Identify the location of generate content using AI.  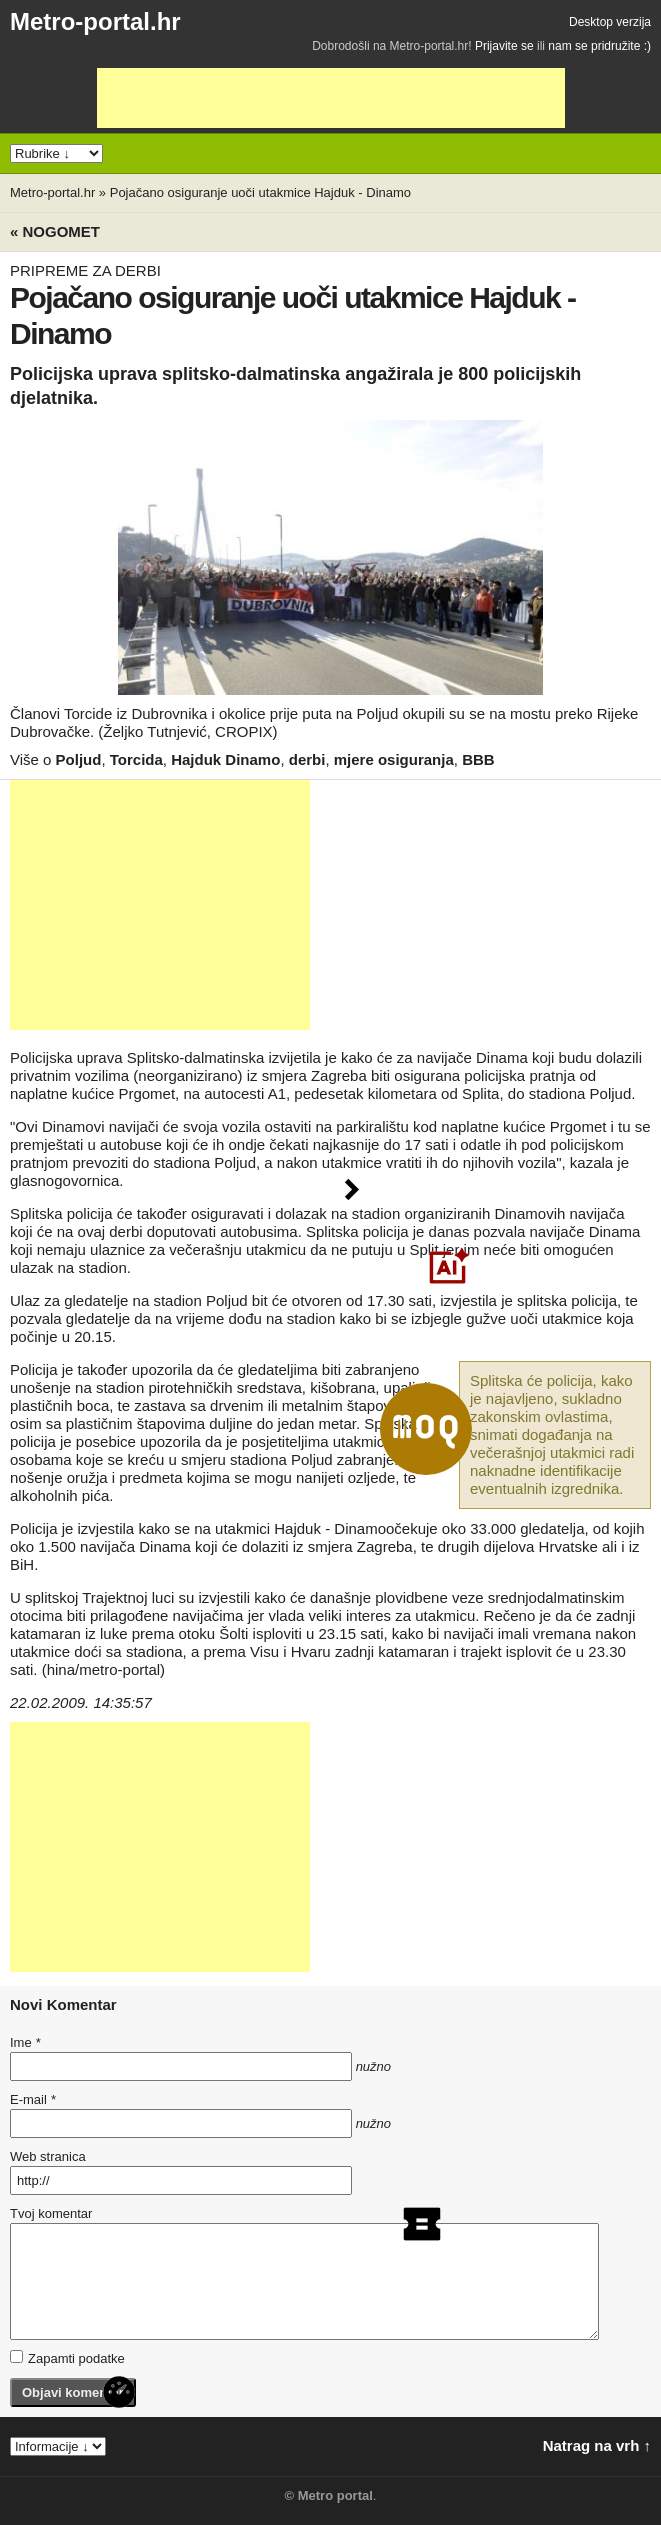
(447, 1267).